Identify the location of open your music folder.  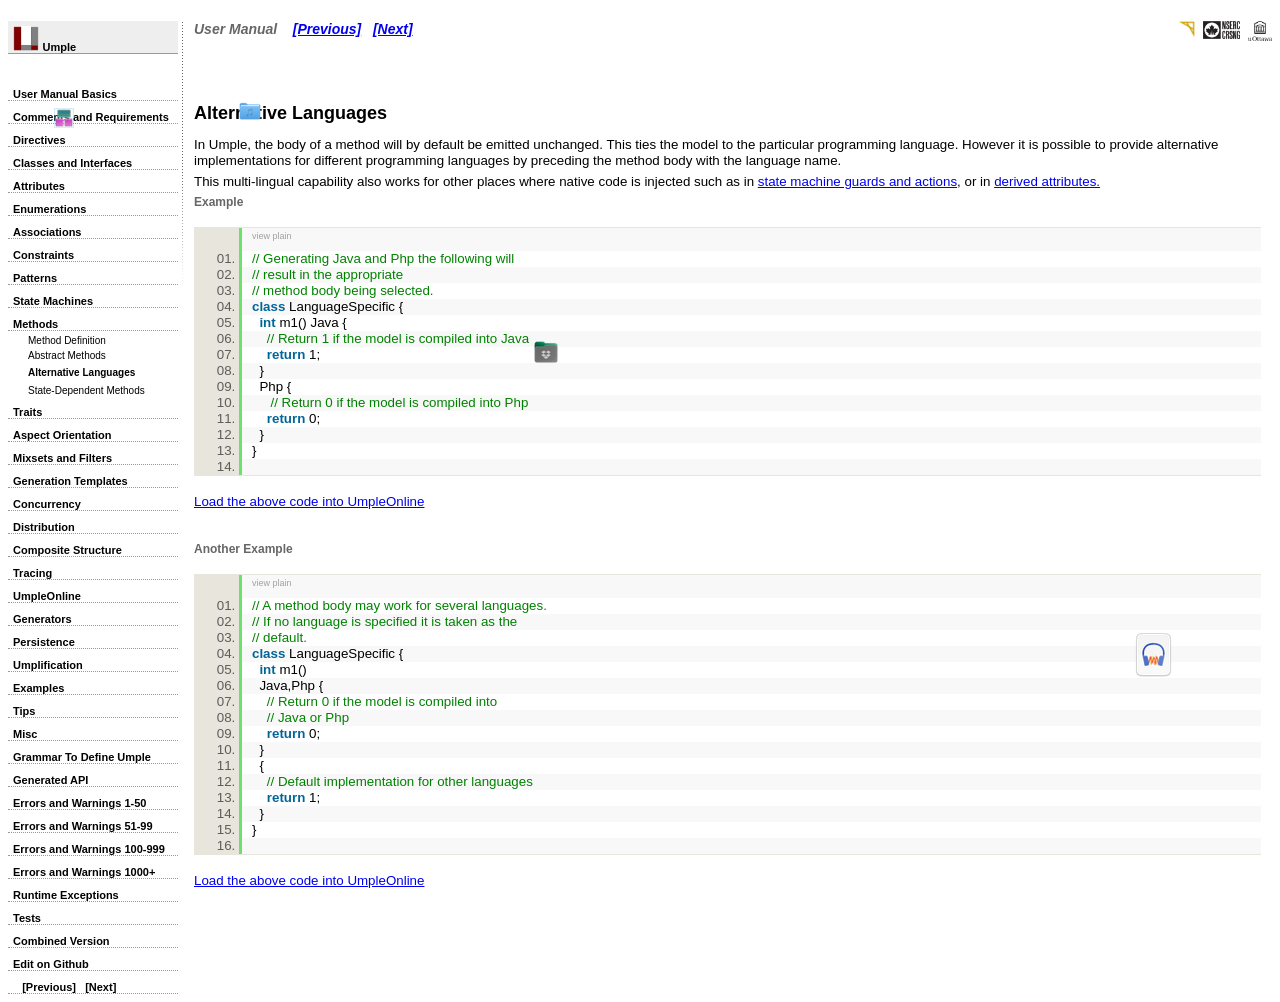
(250, 111).